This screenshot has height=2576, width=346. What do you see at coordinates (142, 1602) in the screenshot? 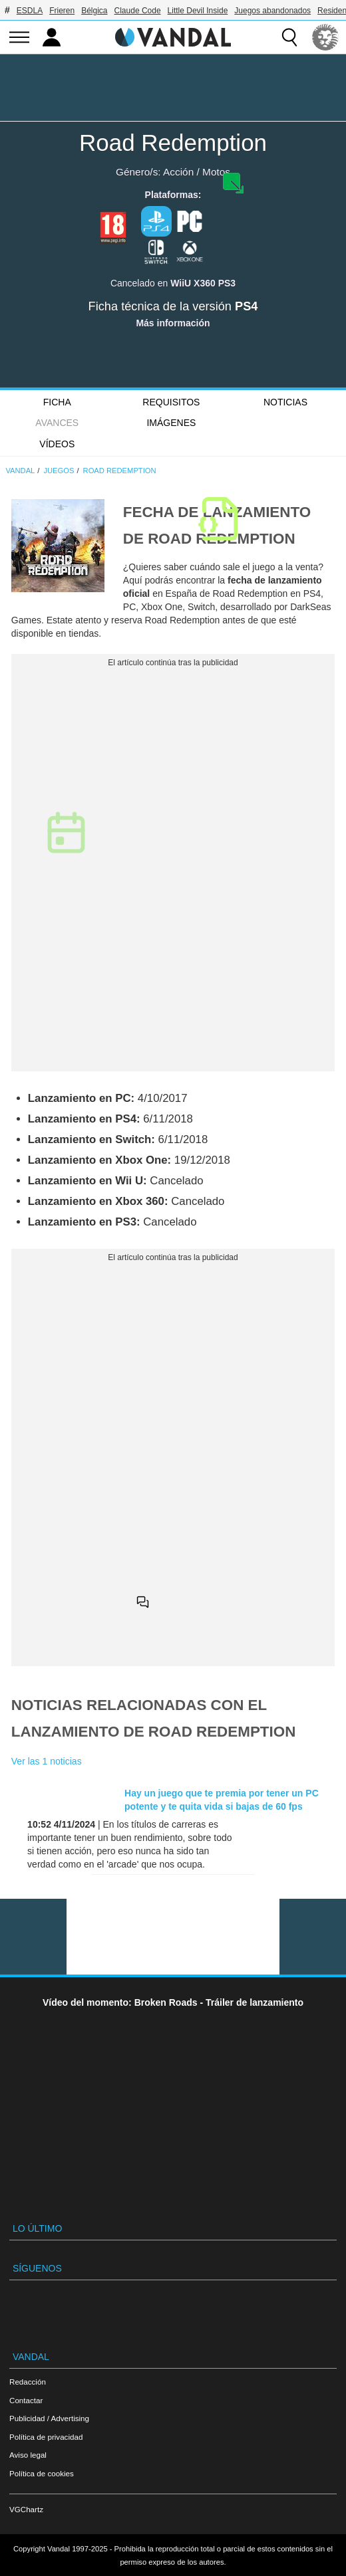
I see `open group chat or conversations` at bounding box center [142, 1602].